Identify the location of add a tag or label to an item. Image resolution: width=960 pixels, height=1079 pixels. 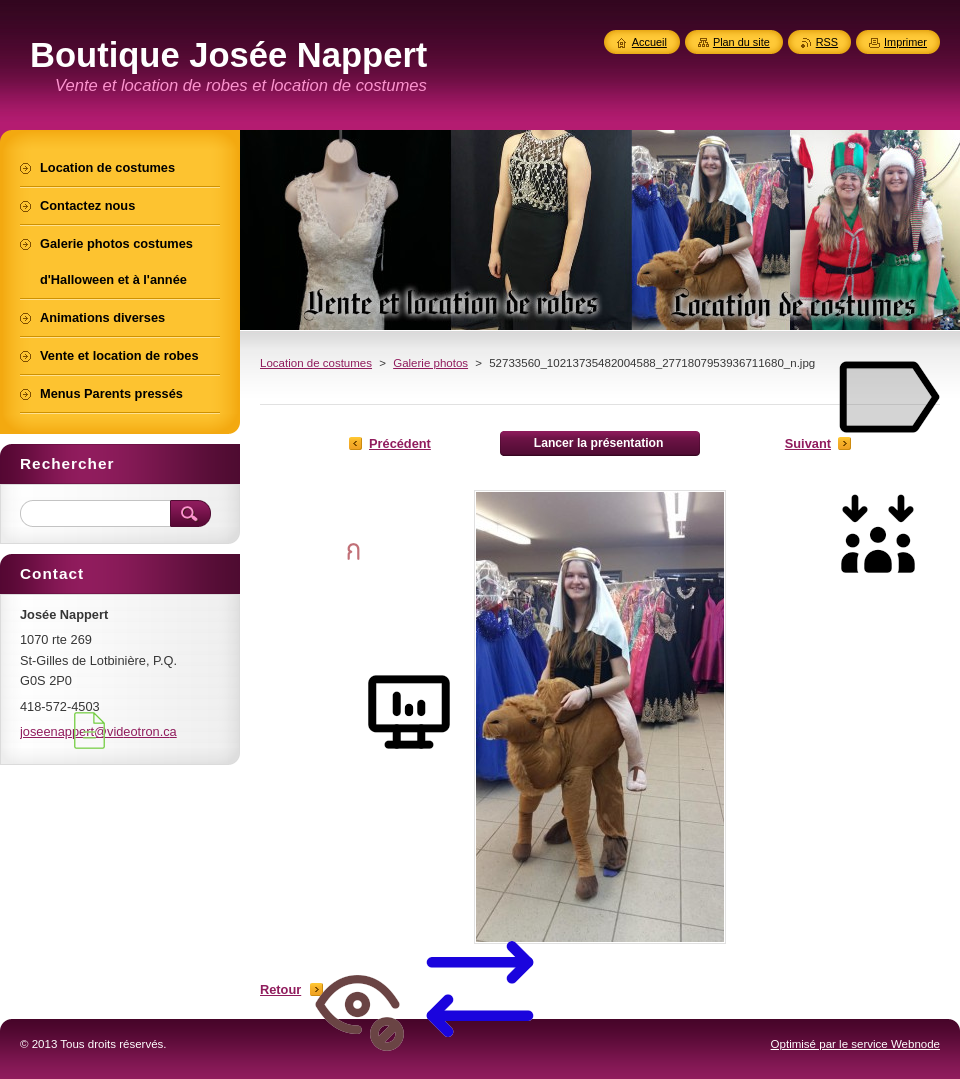
(886, 397).